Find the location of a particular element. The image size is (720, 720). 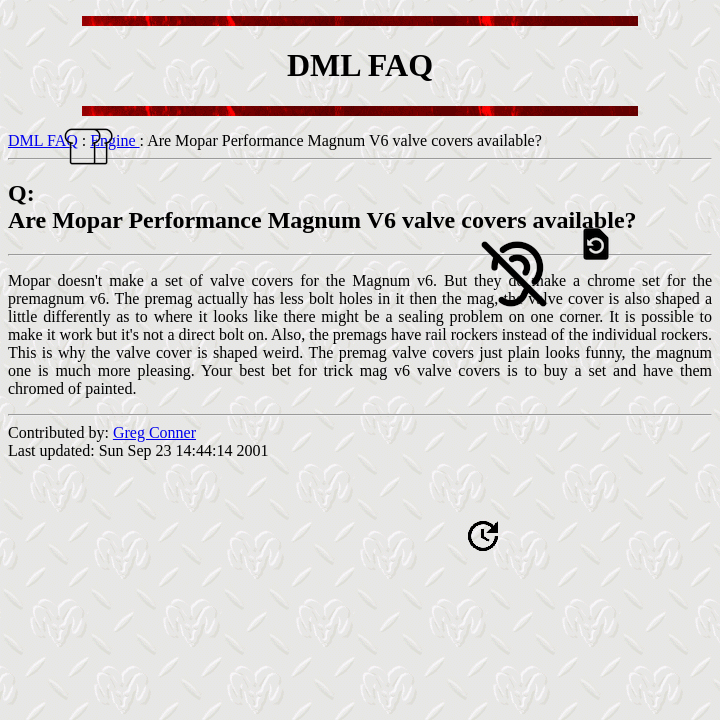

restore a previous version of a document is located at coordinates (596, 244).